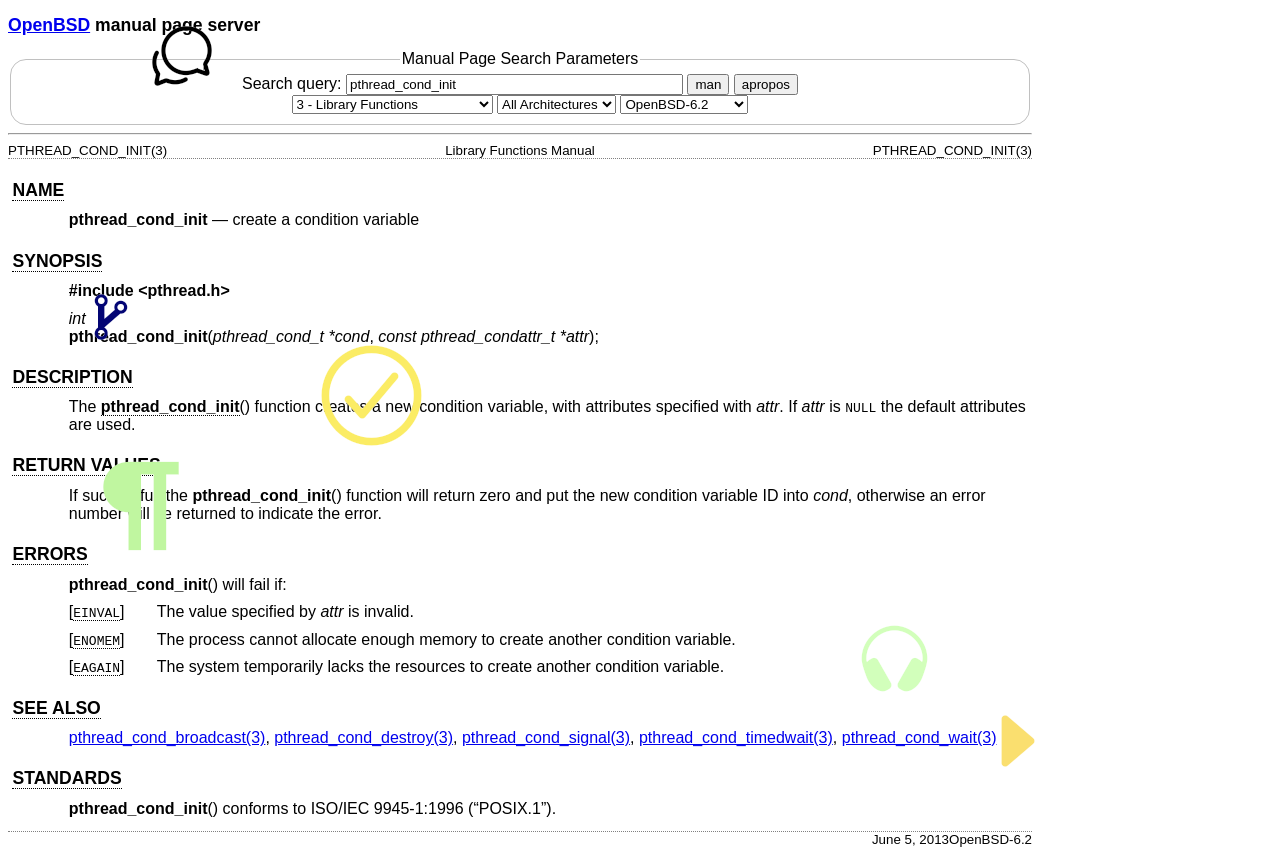 The height and width of the screenshot is (855, 1266). Describe the element at coordinates (111, 317) in the screenshot. I see `view repository branches` at that location.